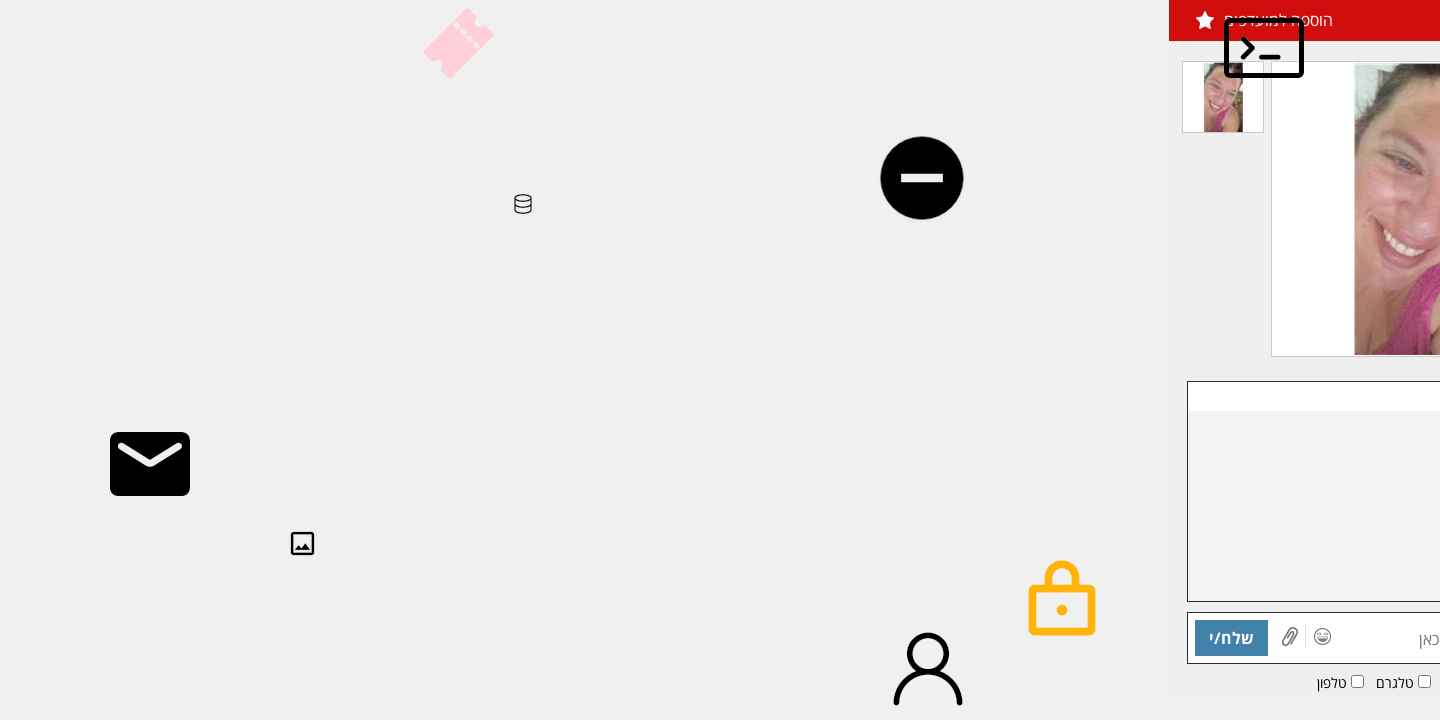  I want to click on lock or secure this item, so click(1062, 602).